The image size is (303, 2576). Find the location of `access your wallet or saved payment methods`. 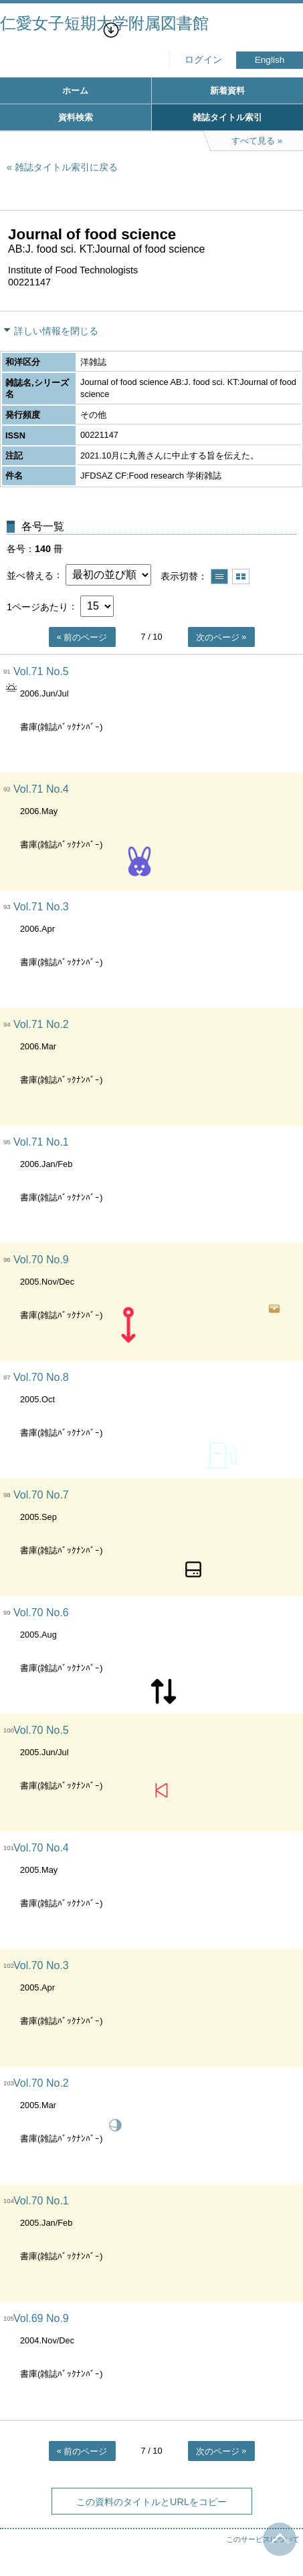

access your wallet or saved payment methods is located at coordinates (274, 1309).